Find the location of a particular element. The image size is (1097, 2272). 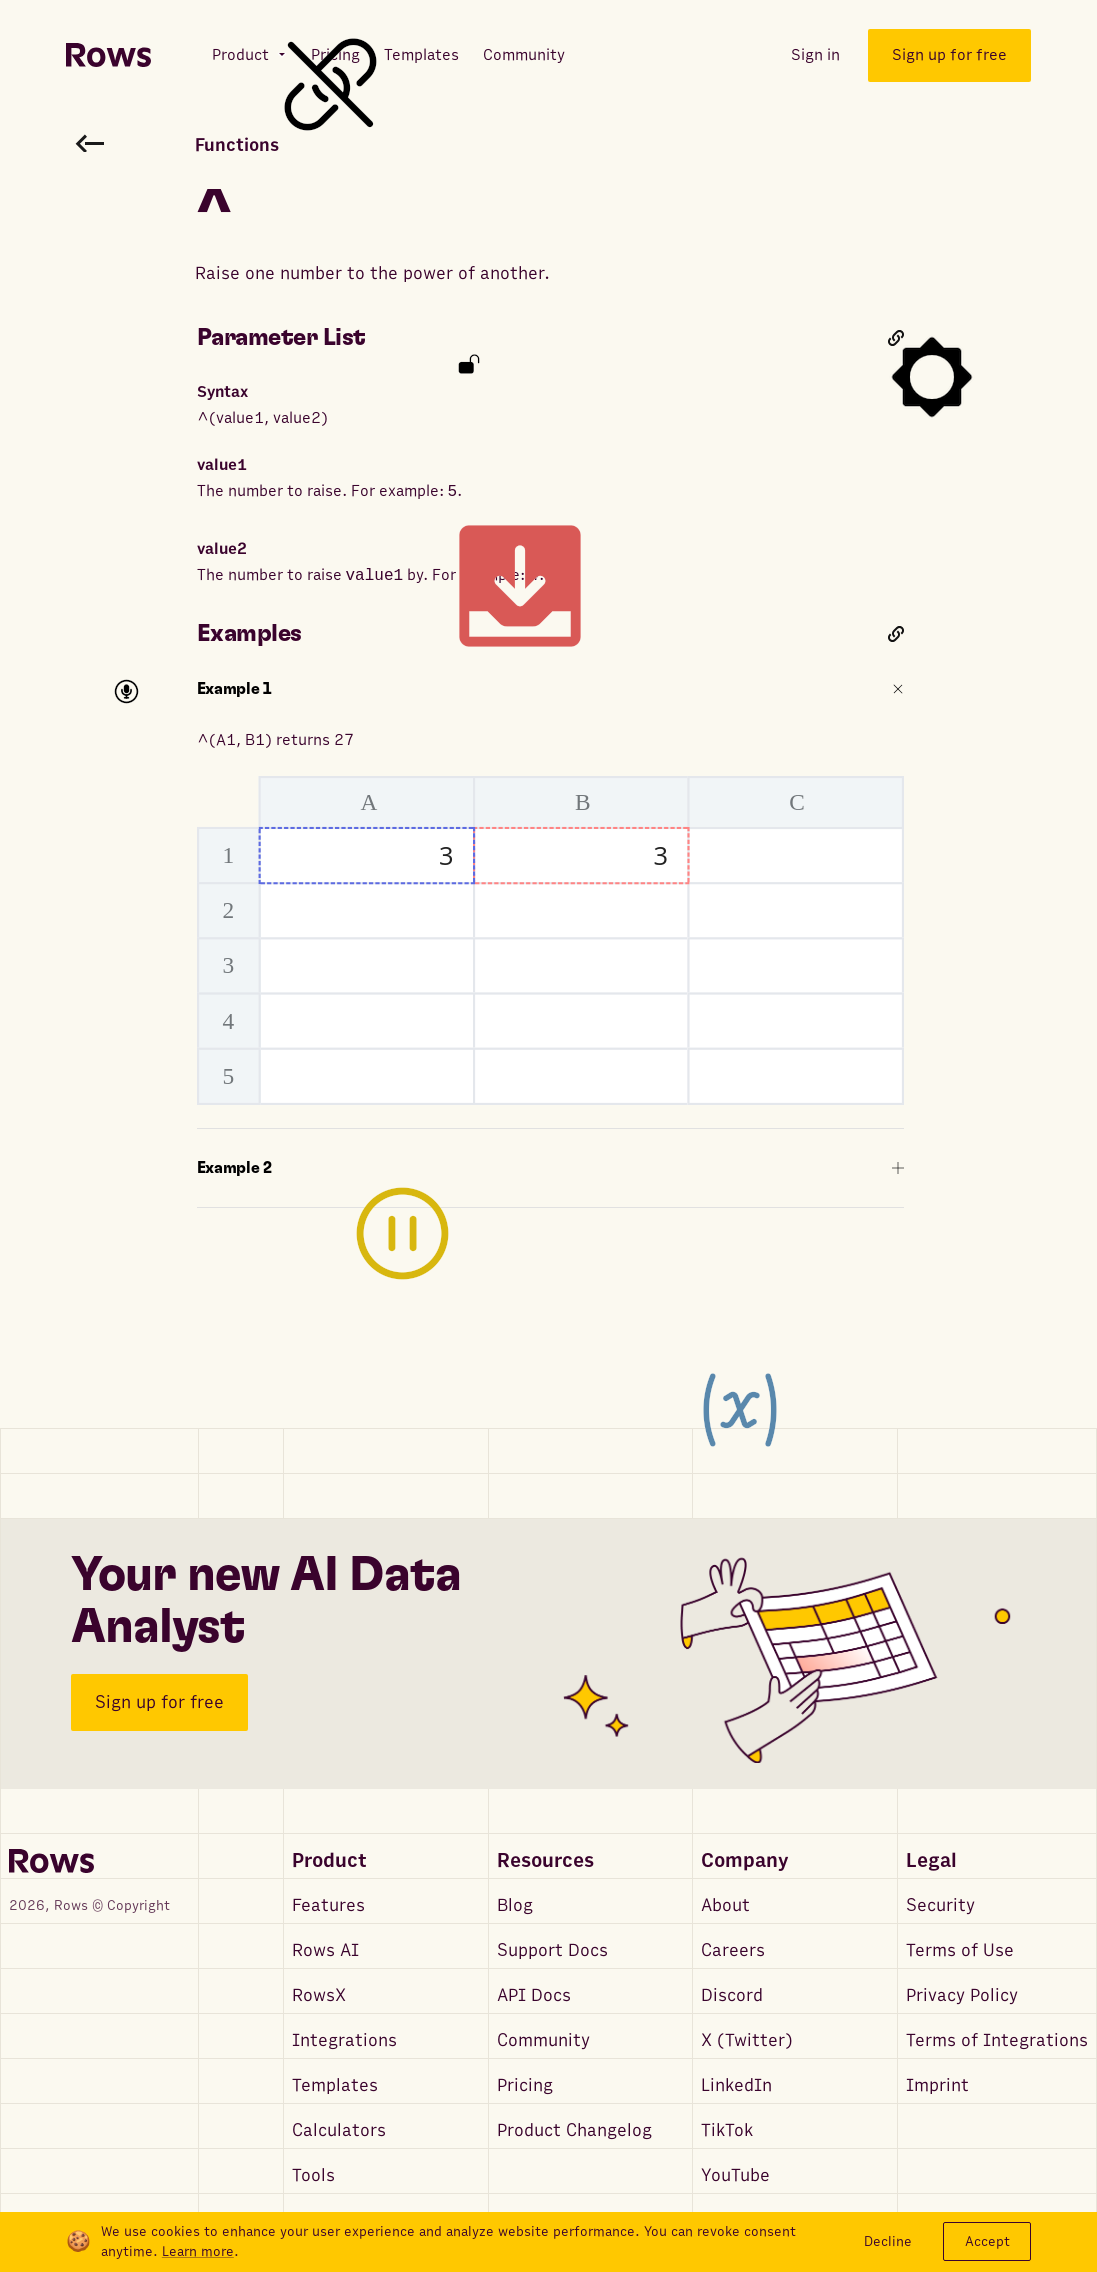

adjust screen brightness settings is located at coordinates (932, 377).